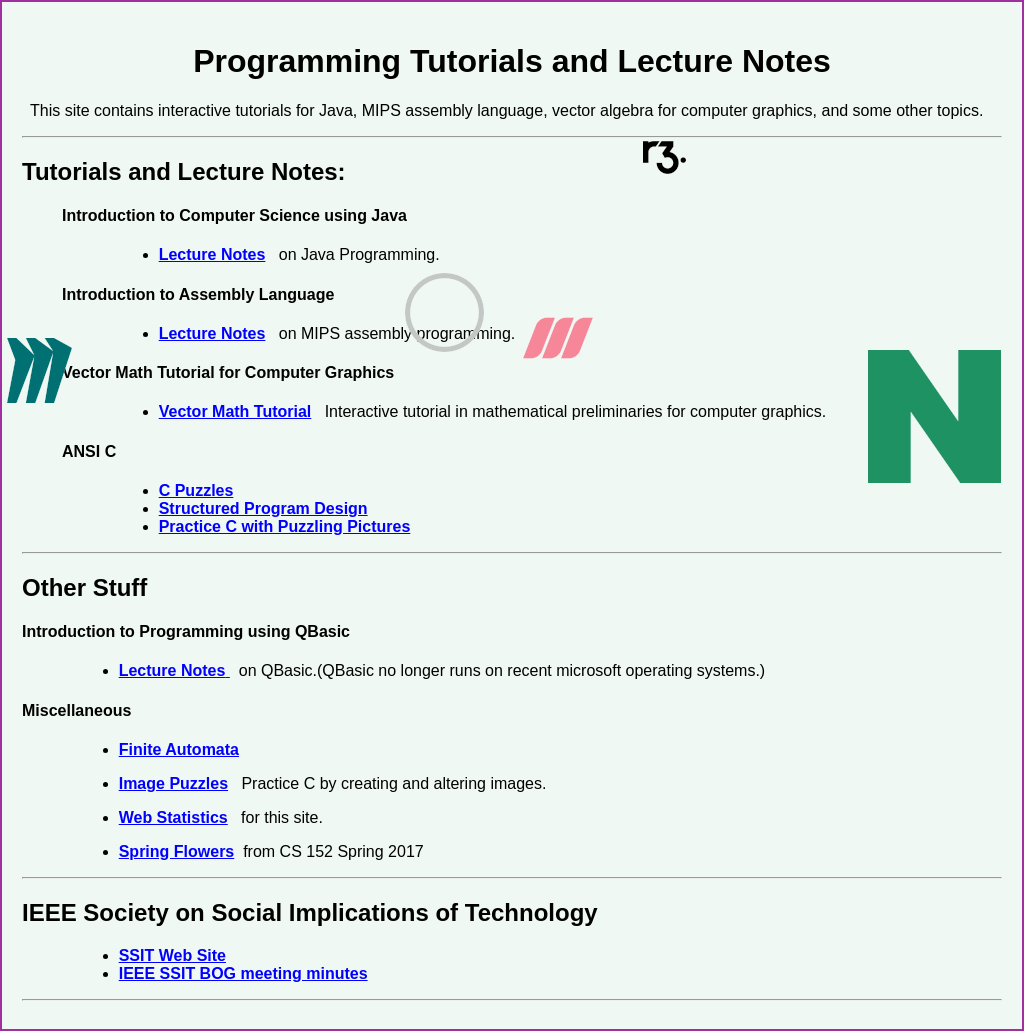 The width and height of the screenshot is (1024, 1031). Describe the element at coordinates (558, 338) in the screenshot. I see `meilisearch search engine logo` at that location.